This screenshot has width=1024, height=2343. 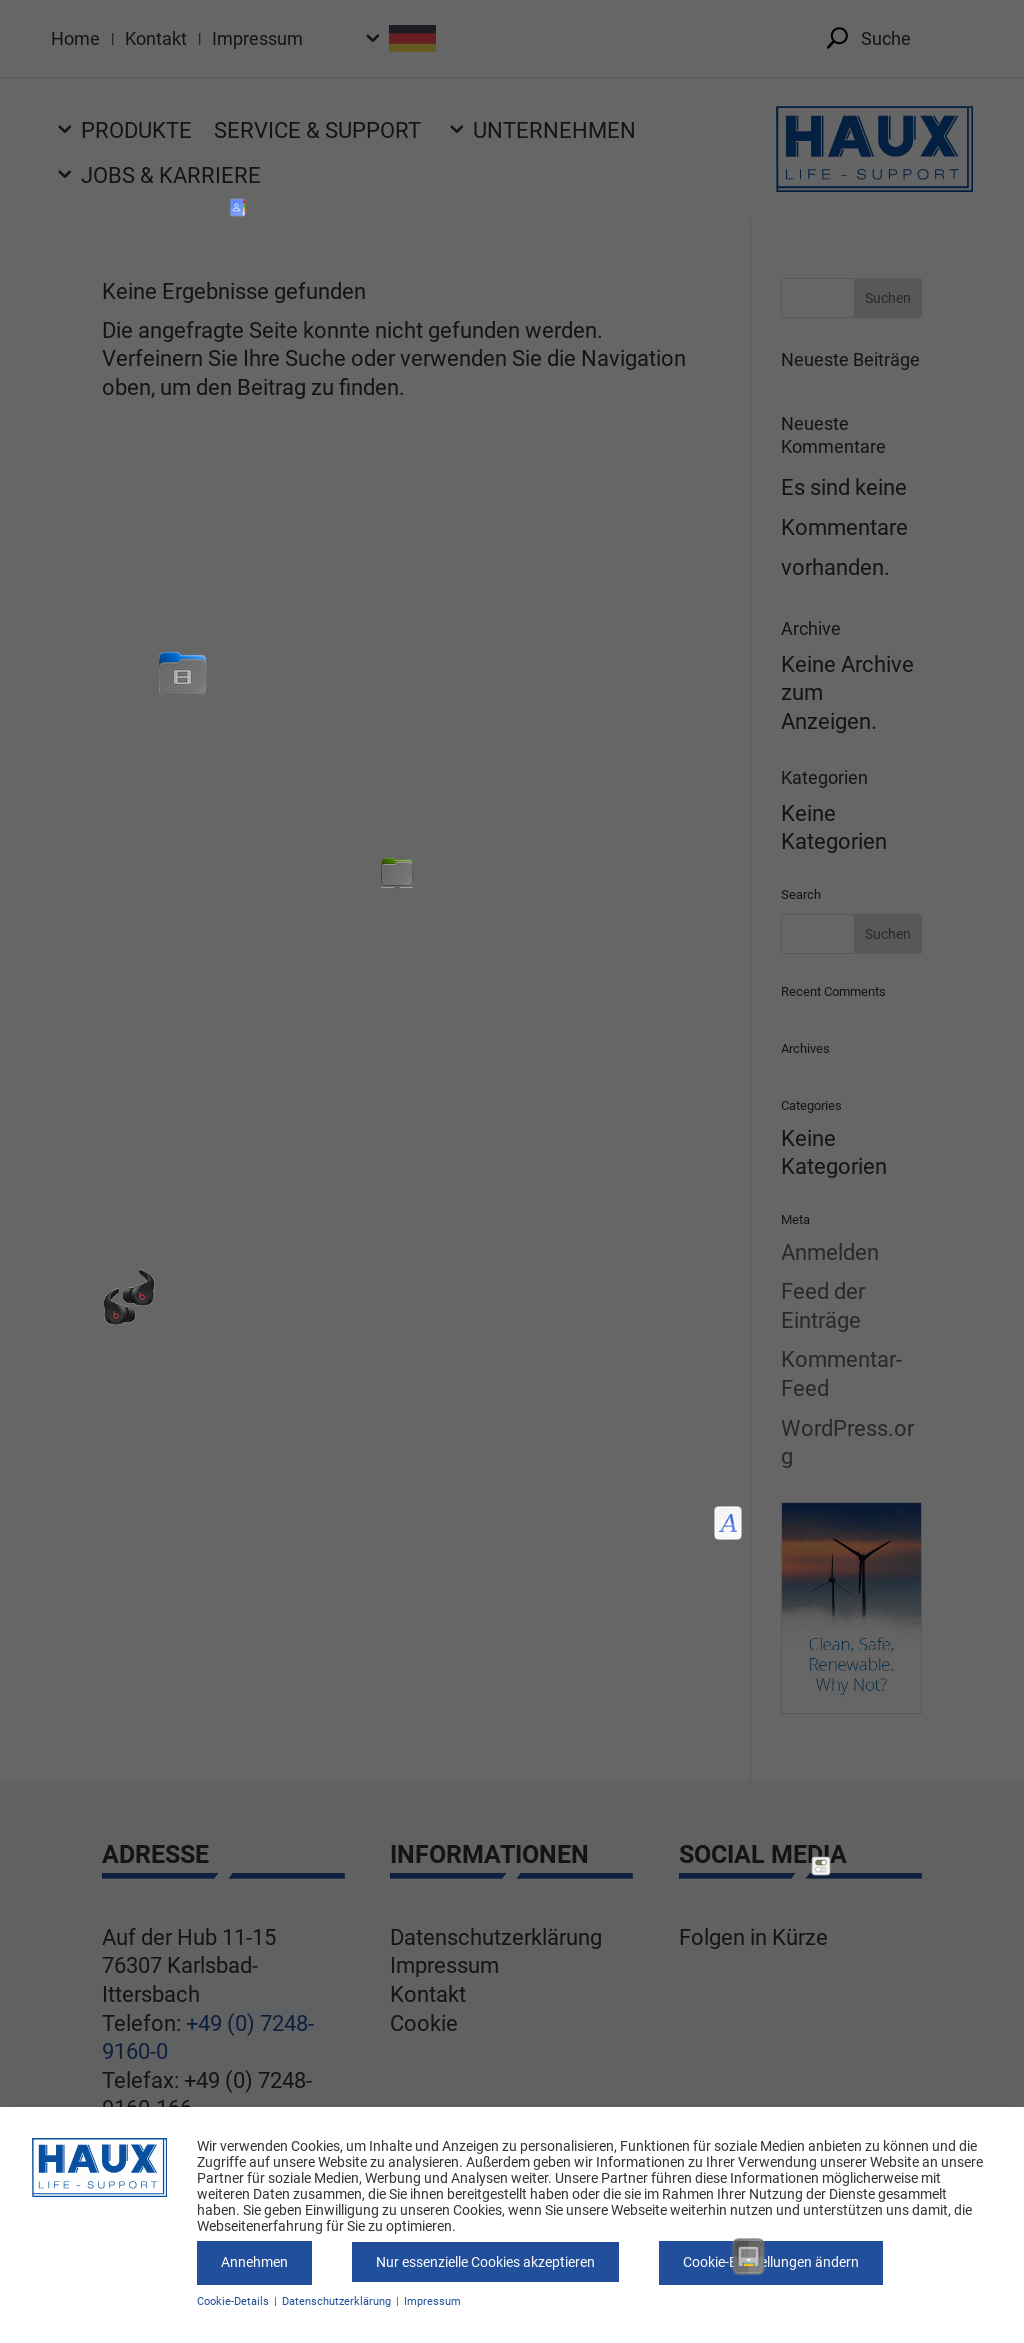 I want to click on open your videos folder, so click(x=182, y=673).